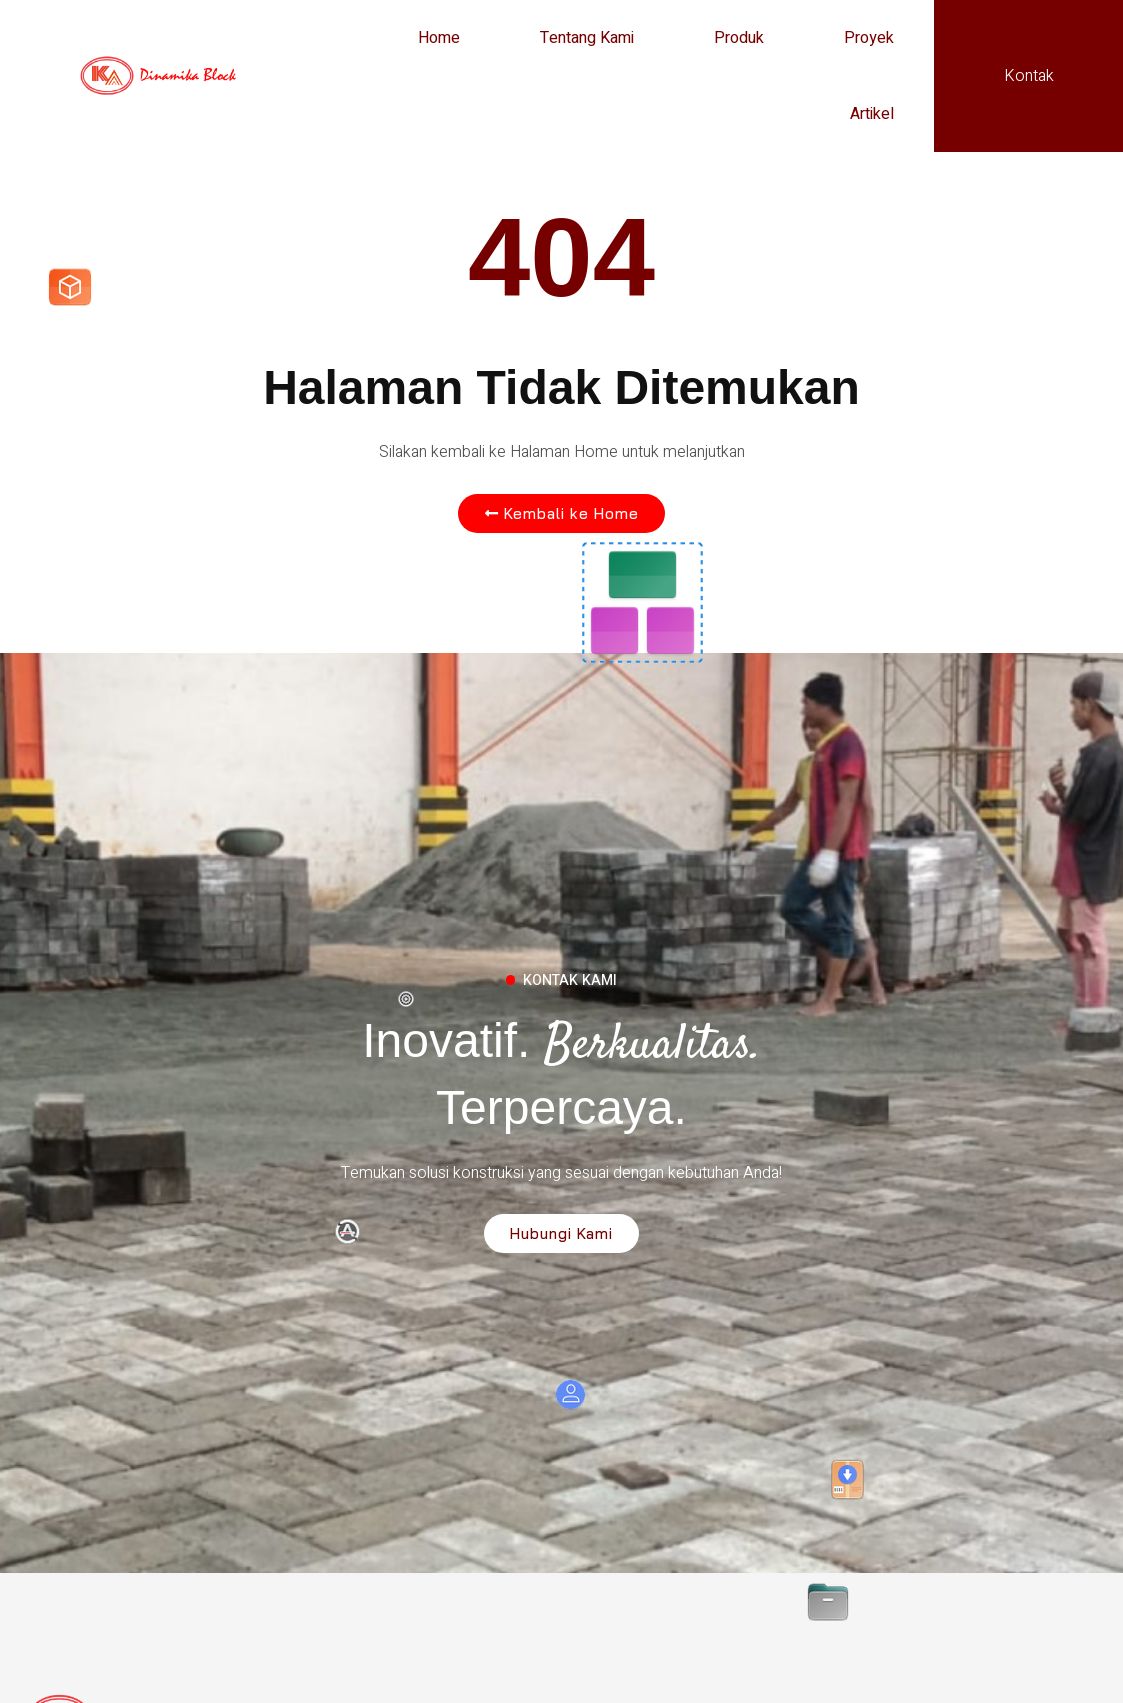 This screenshot has width=1123, height=1703. What do you see at coordinates (406, 999) in the screenshot?
I see `view or edit file properties` at bounding box center [406, 999].